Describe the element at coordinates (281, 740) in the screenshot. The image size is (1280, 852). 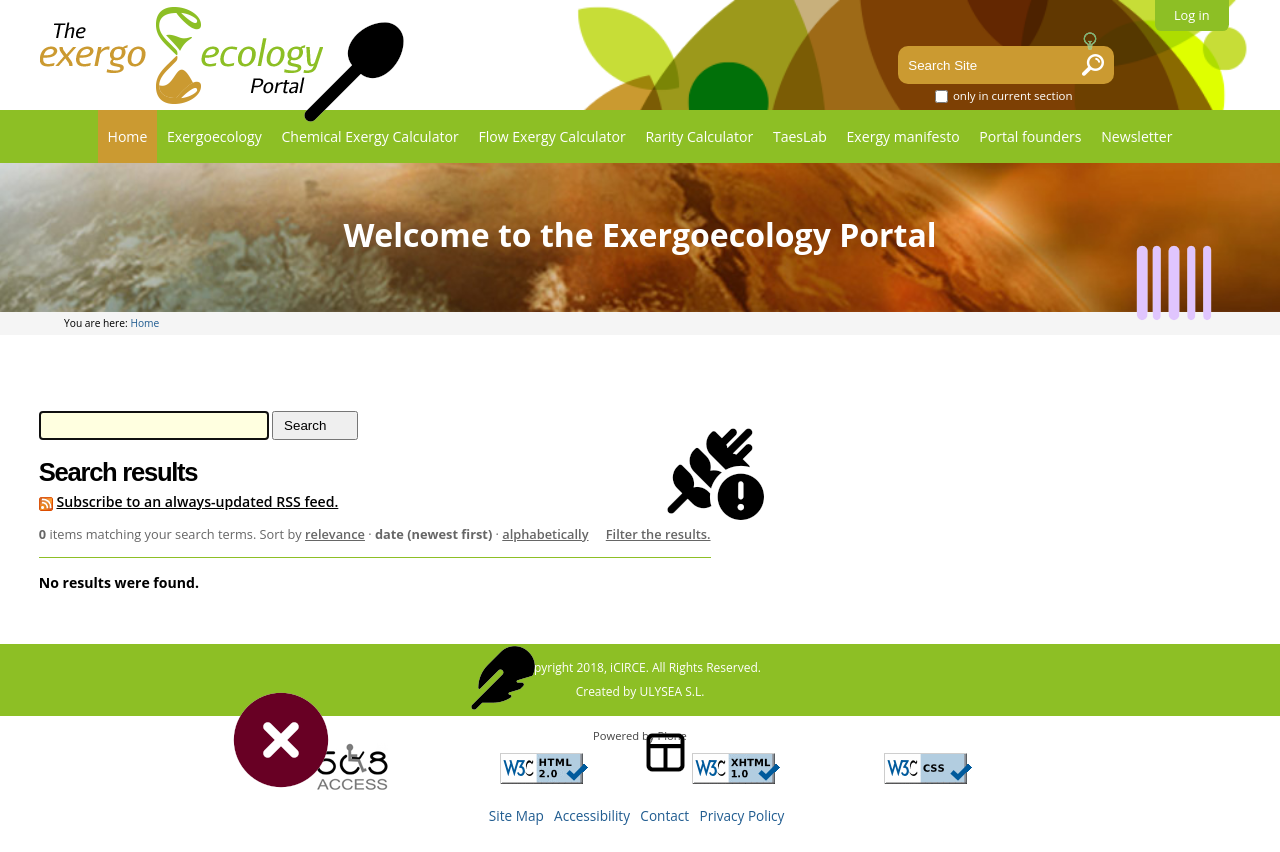
I see `close or dismiss a dialog` at that location.